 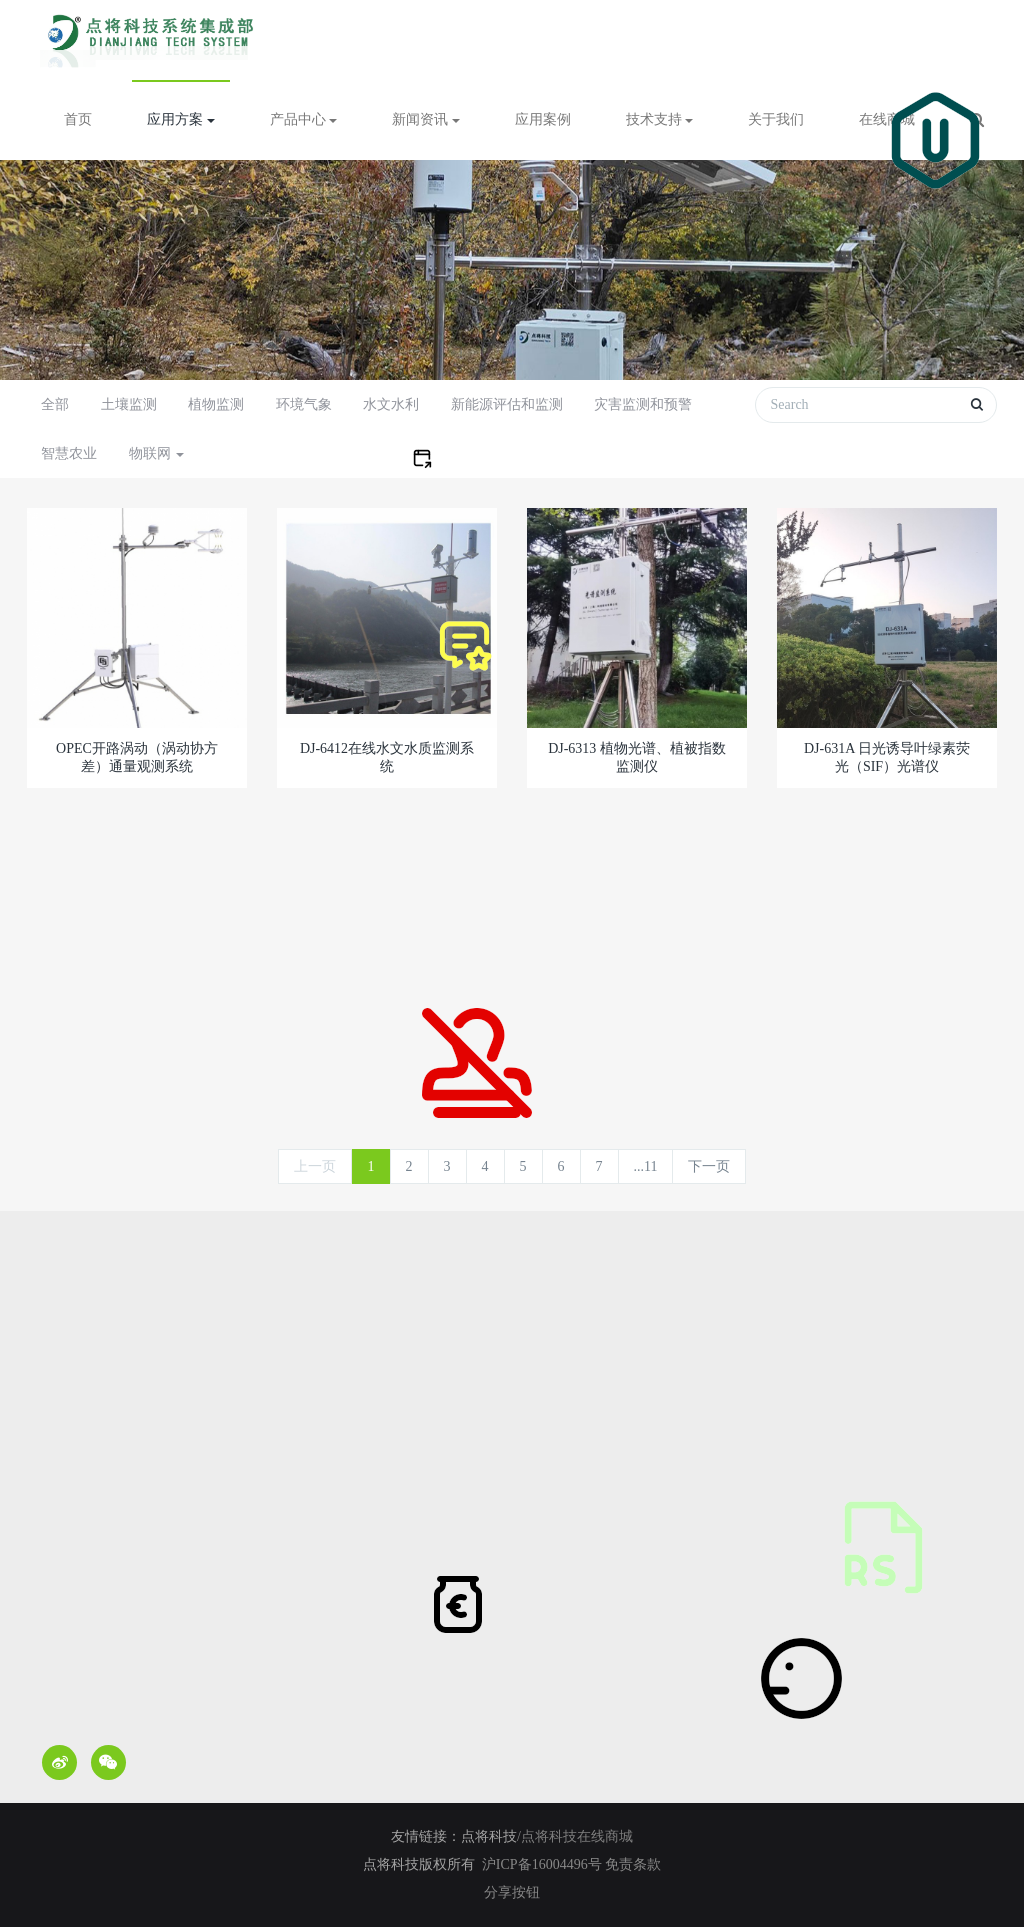 What do you see at coordinates (935, 140) in the screenshot?
I see `indicates a user or account badge` at bounding box center [935, 140].